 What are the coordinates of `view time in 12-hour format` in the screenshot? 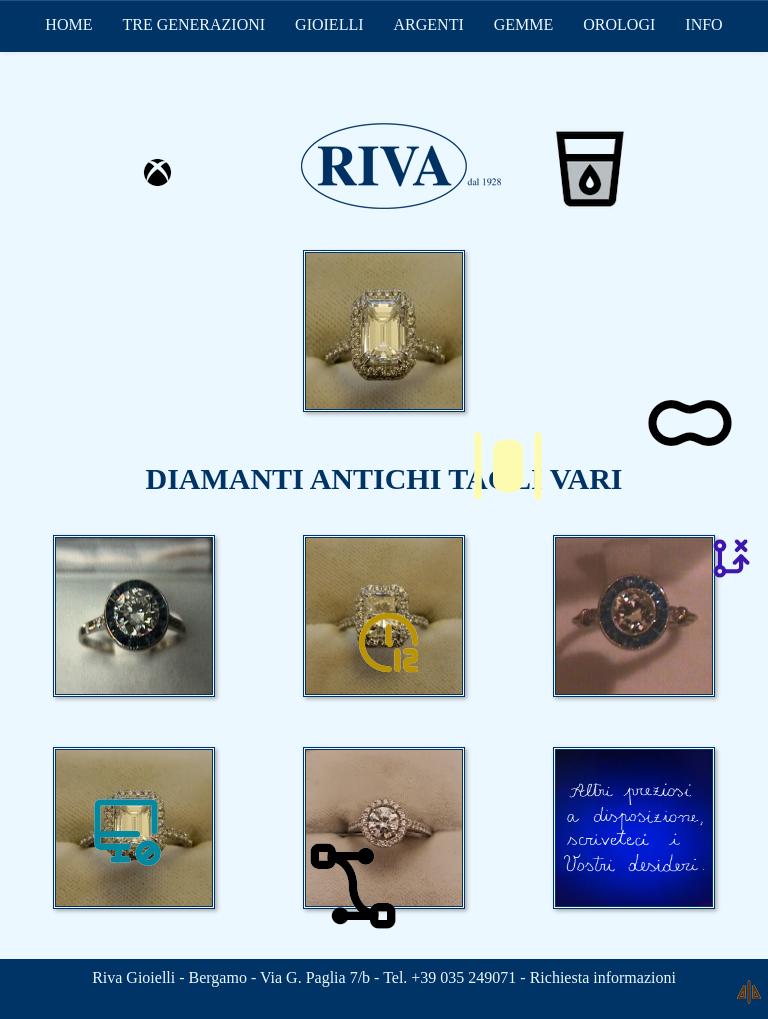 It's located at (388, 642).